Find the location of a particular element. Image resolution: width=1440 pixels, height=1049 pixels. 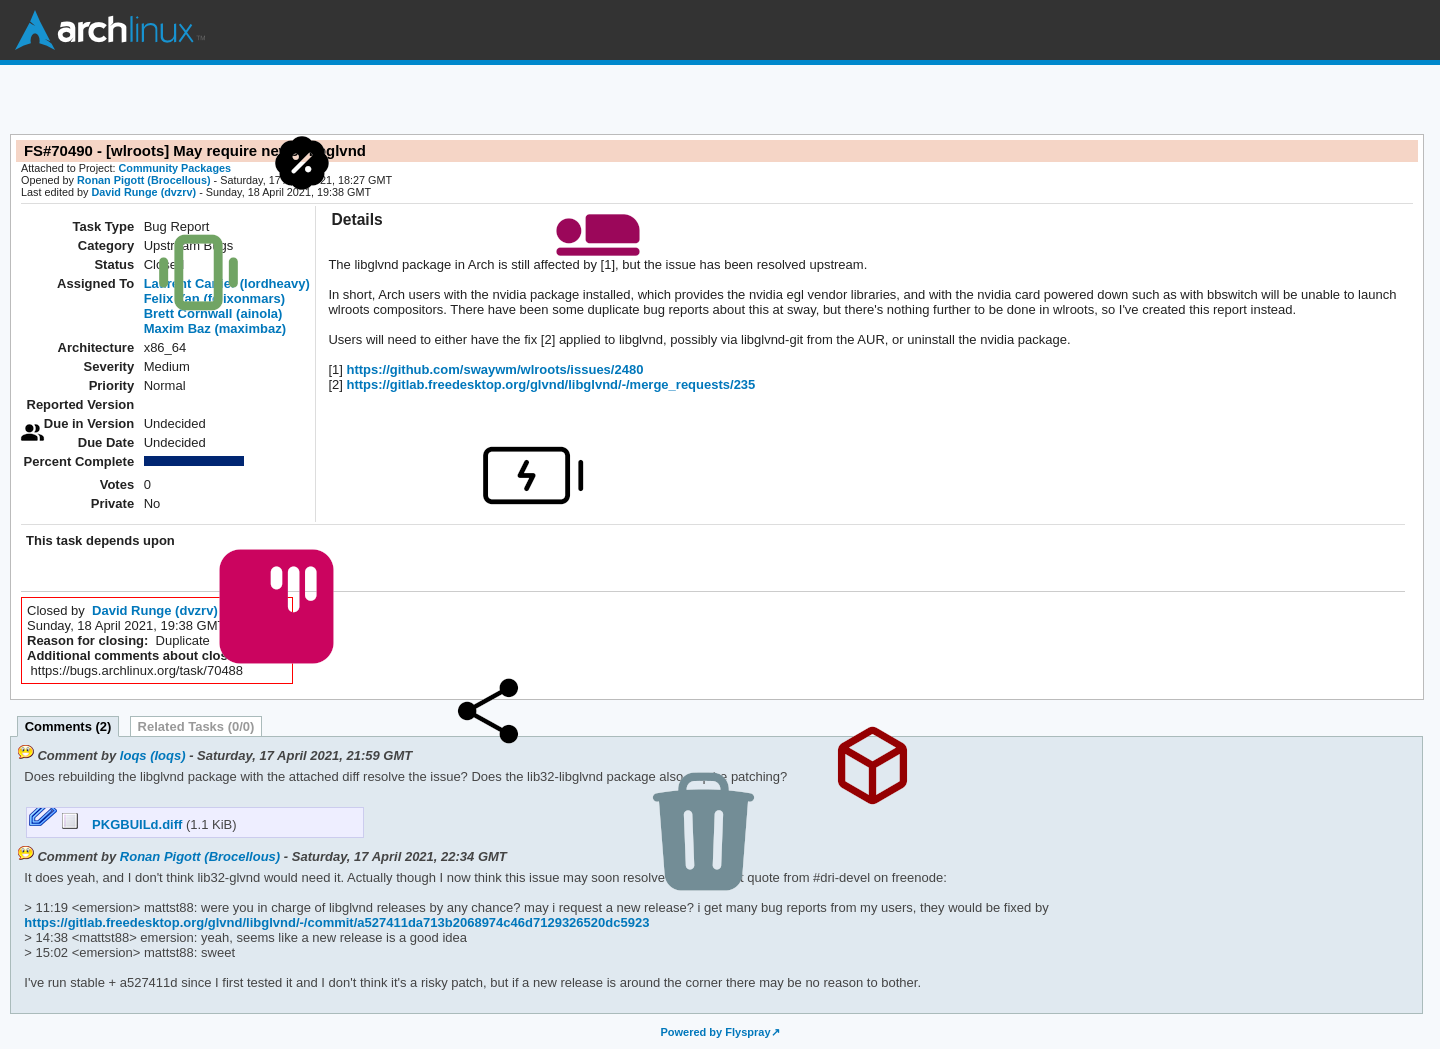

indicates device is currently charging is located at coordinates (531, 475).